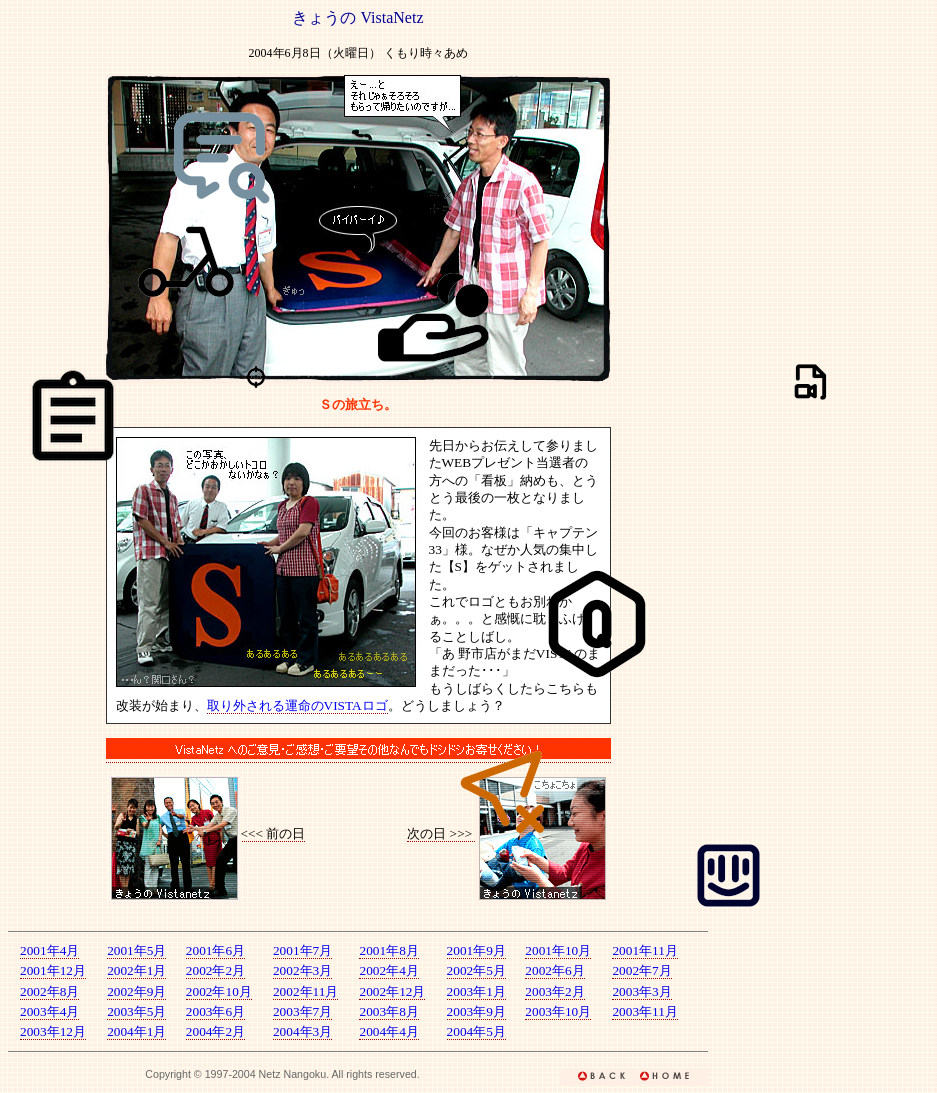  What do you see at coordinates (811, 382) in the screenshot?
I see `open a video file` at bounding box center [811, 382].